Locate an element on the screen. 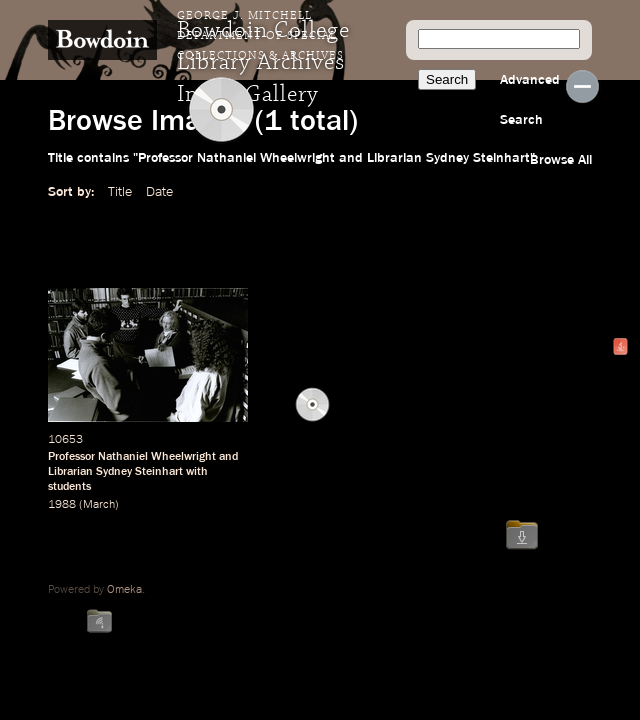 The width and height of the screenshot is (640, 720). indicates file excluded from dropbox selective sync is located at coordinates (582, 86).